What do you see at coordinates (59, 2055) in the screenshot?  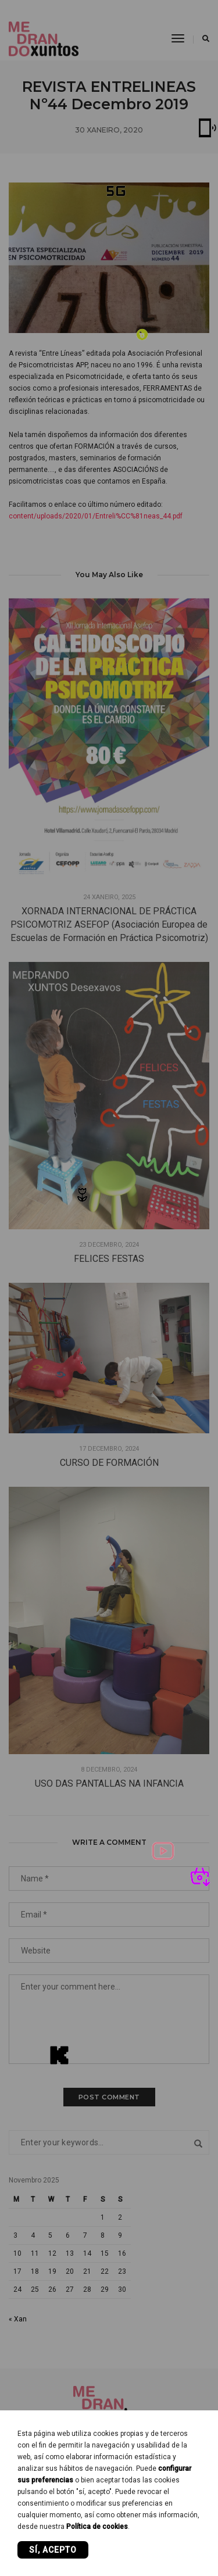 I see `open the Kick streaming platform` at bounding box center [59, 2055].